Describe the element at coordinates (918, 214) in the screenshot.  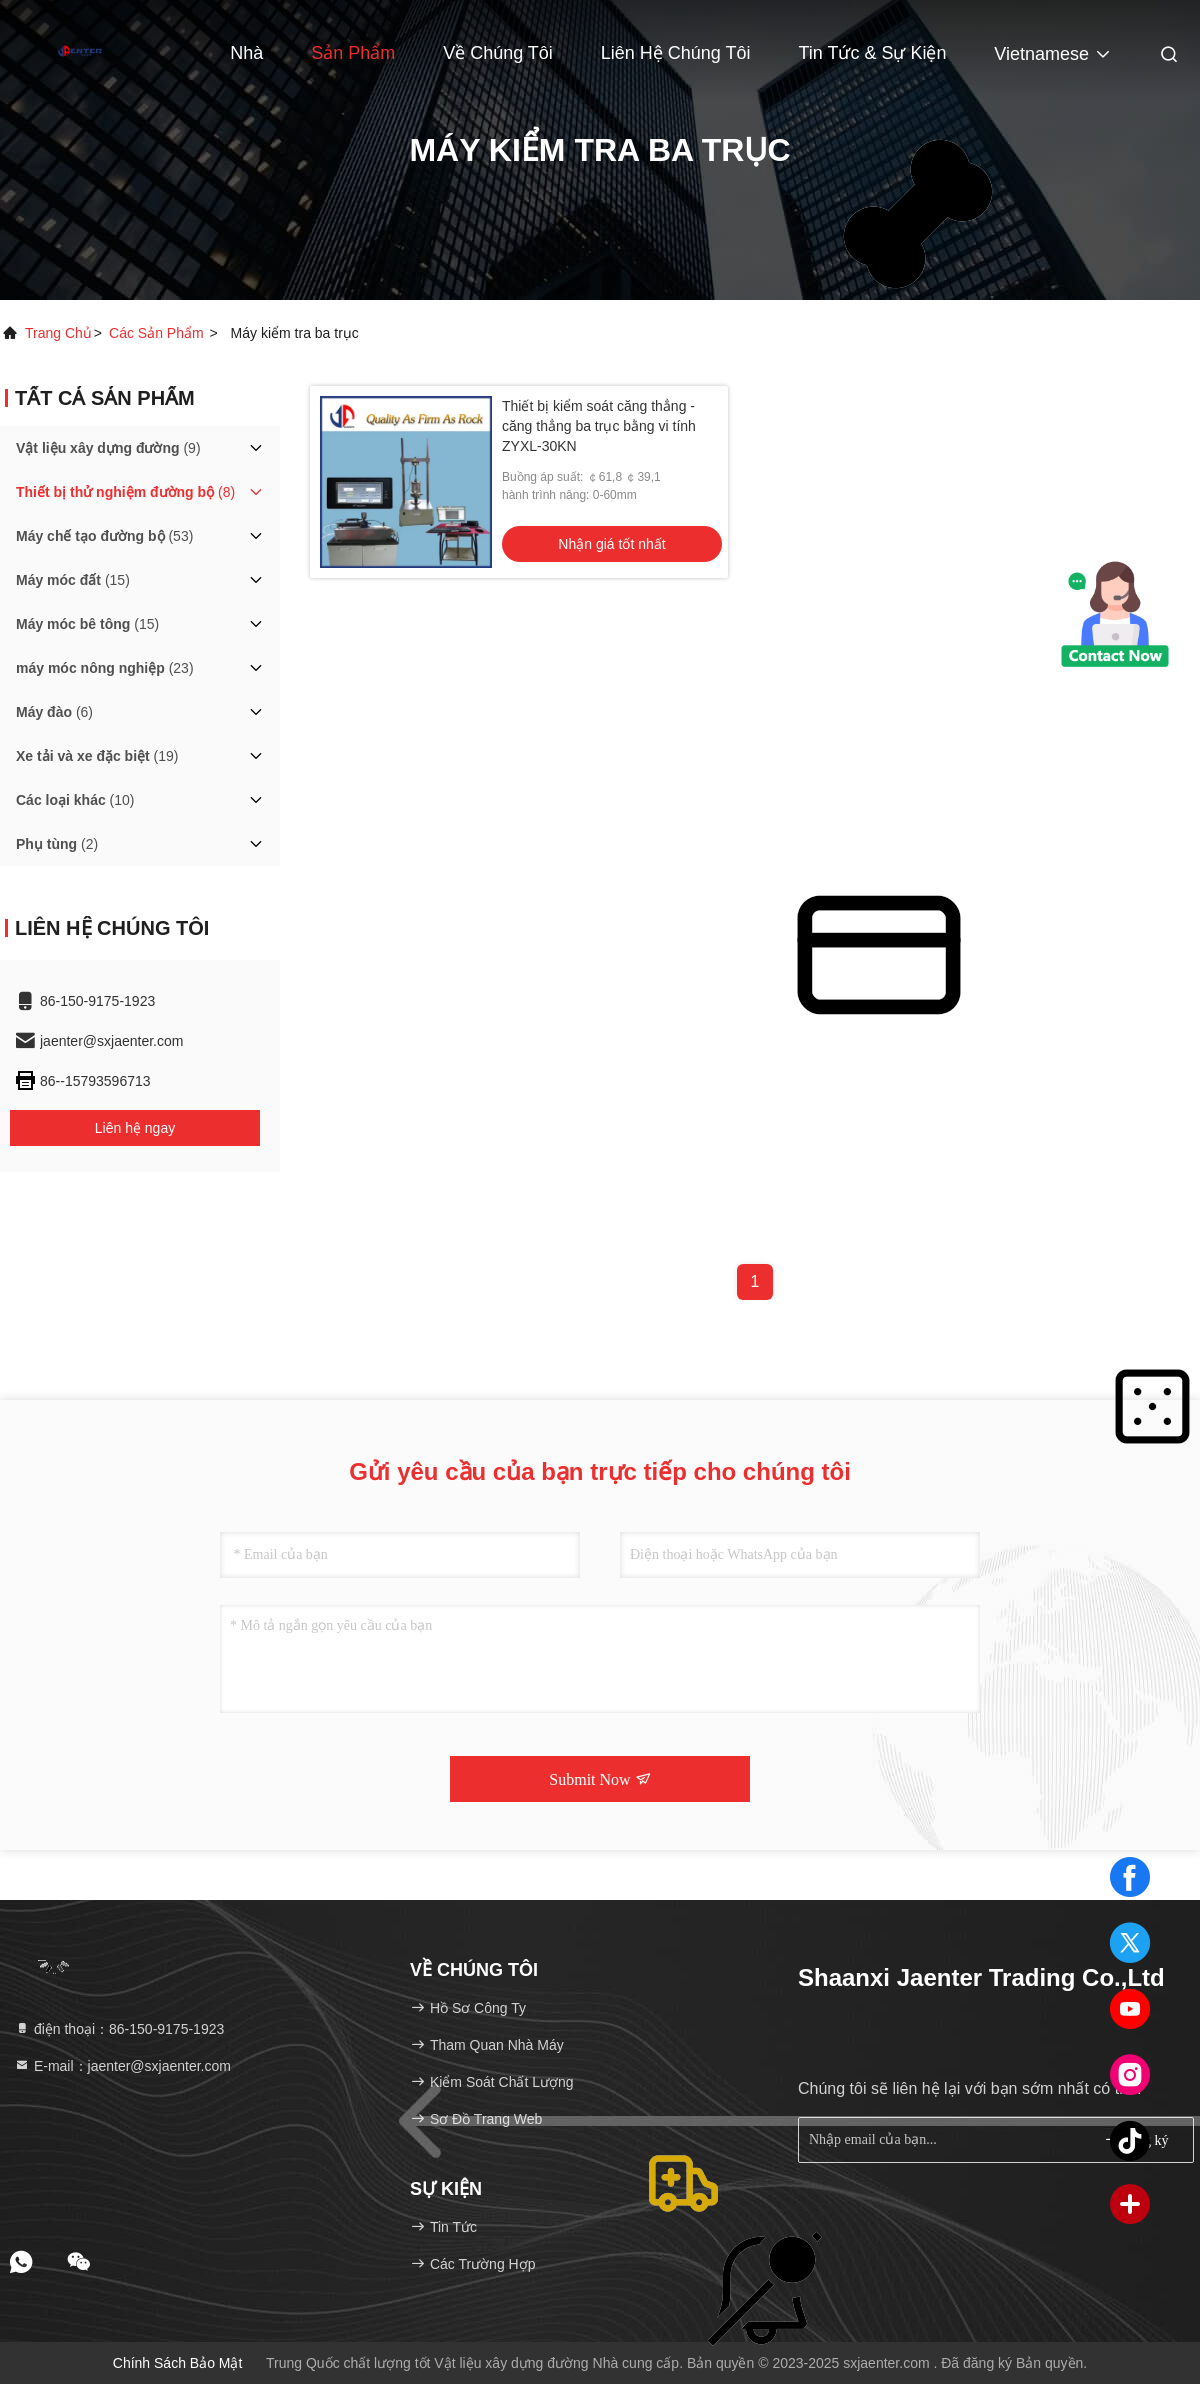
I see `access pet-related features or settings` at that location.